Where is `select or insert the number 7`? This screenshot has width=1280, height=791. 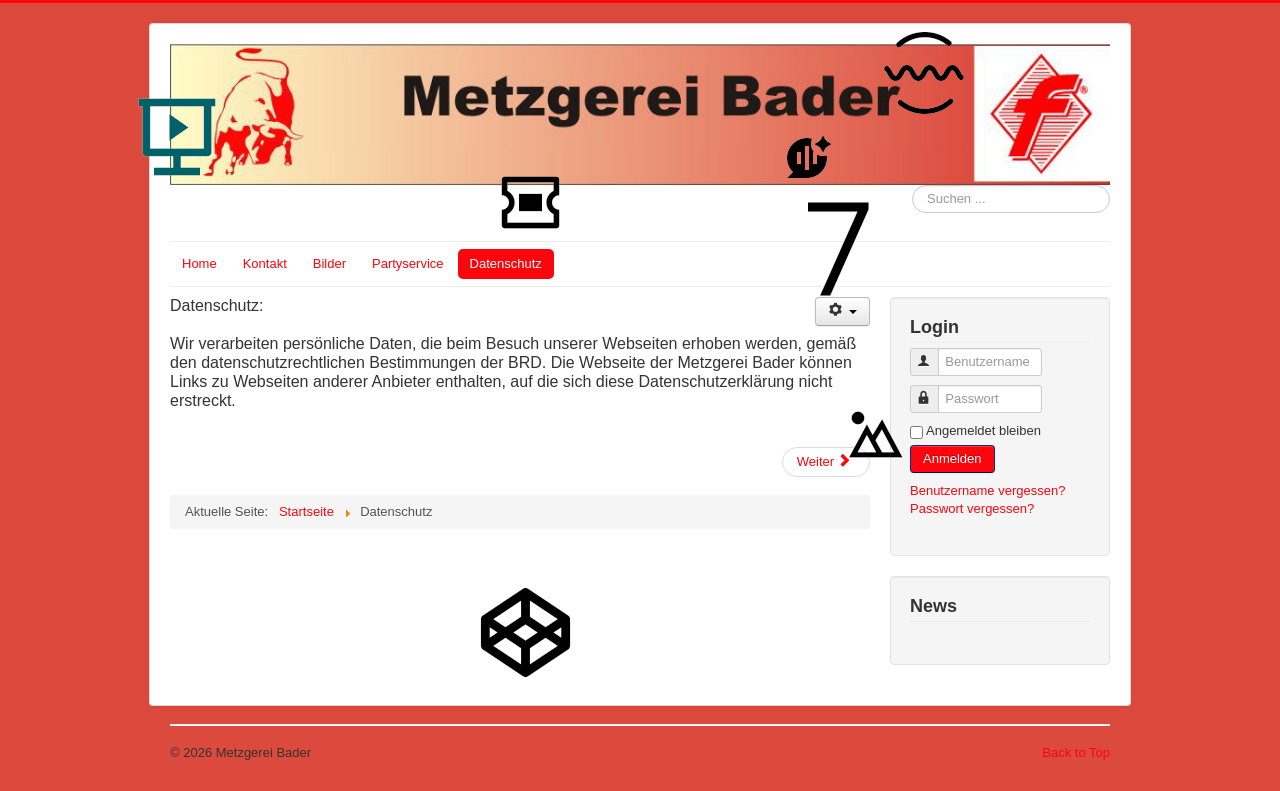 select or insert the number 7 is located at coordinates (836, 249).